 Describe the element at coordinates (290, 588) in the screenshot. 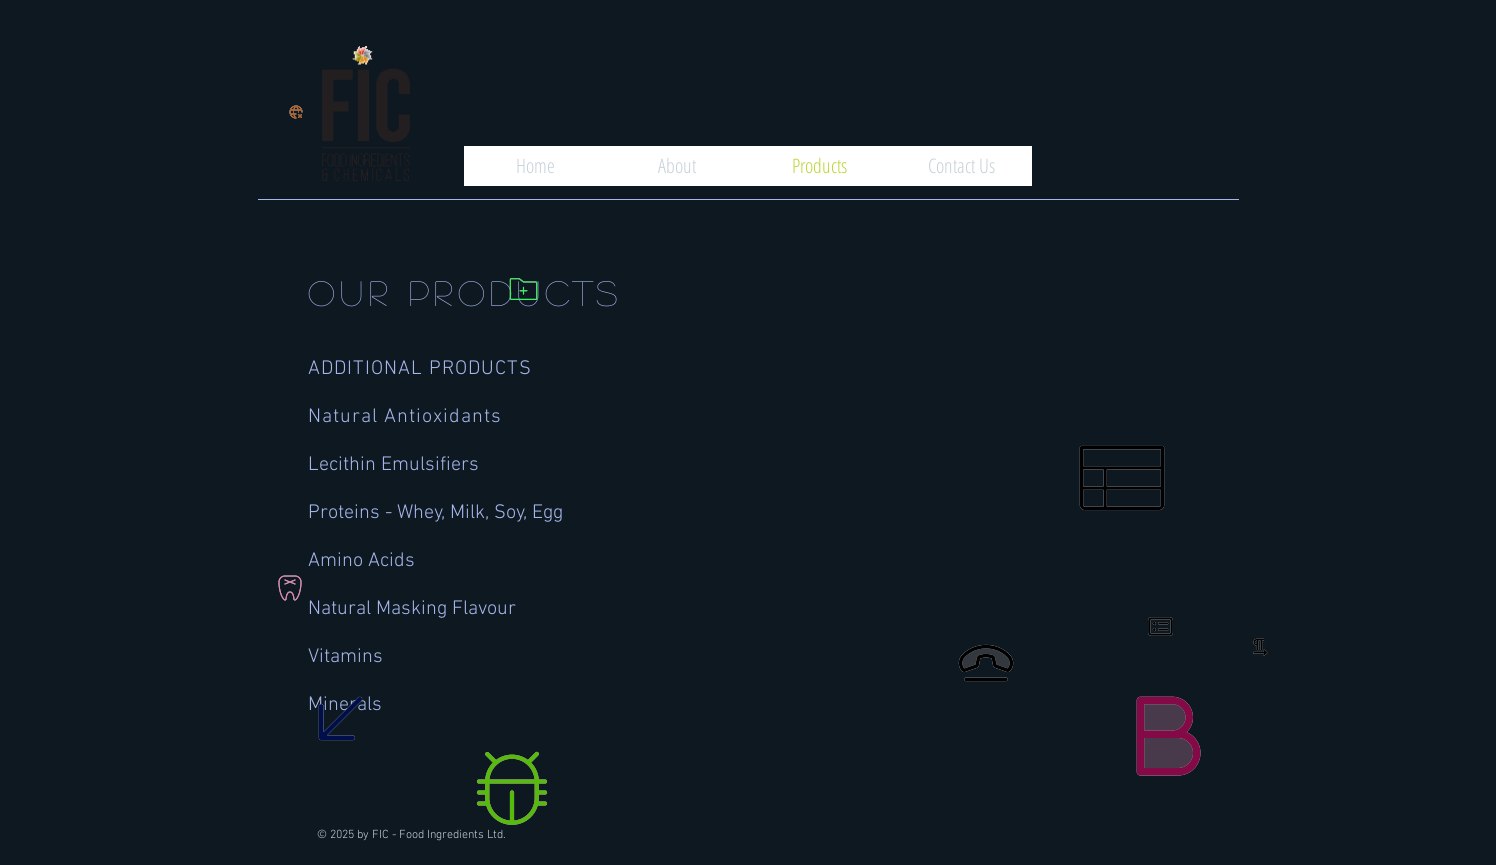

I see `access dental or oral health features` at that location.